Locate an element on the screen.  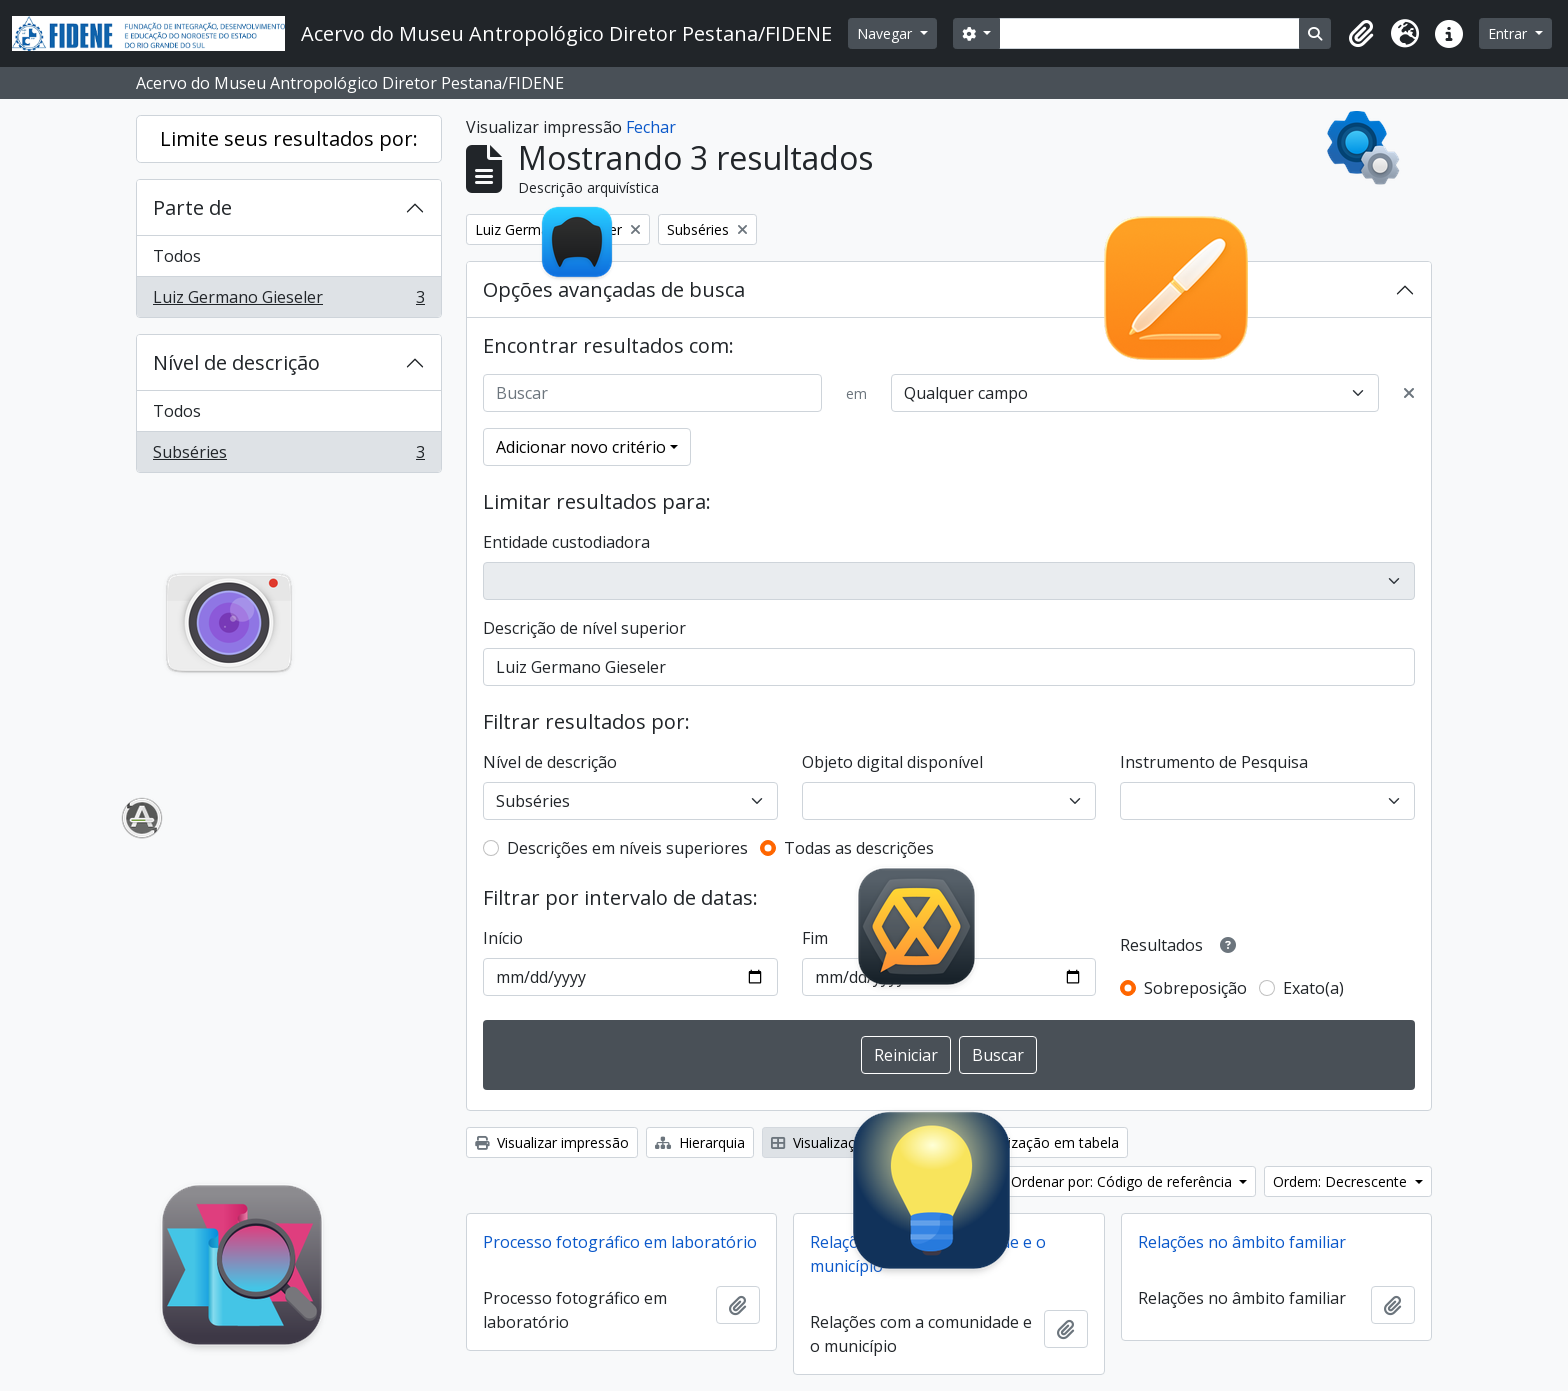
open hexchat irc client is located at coordinates (916, 926).